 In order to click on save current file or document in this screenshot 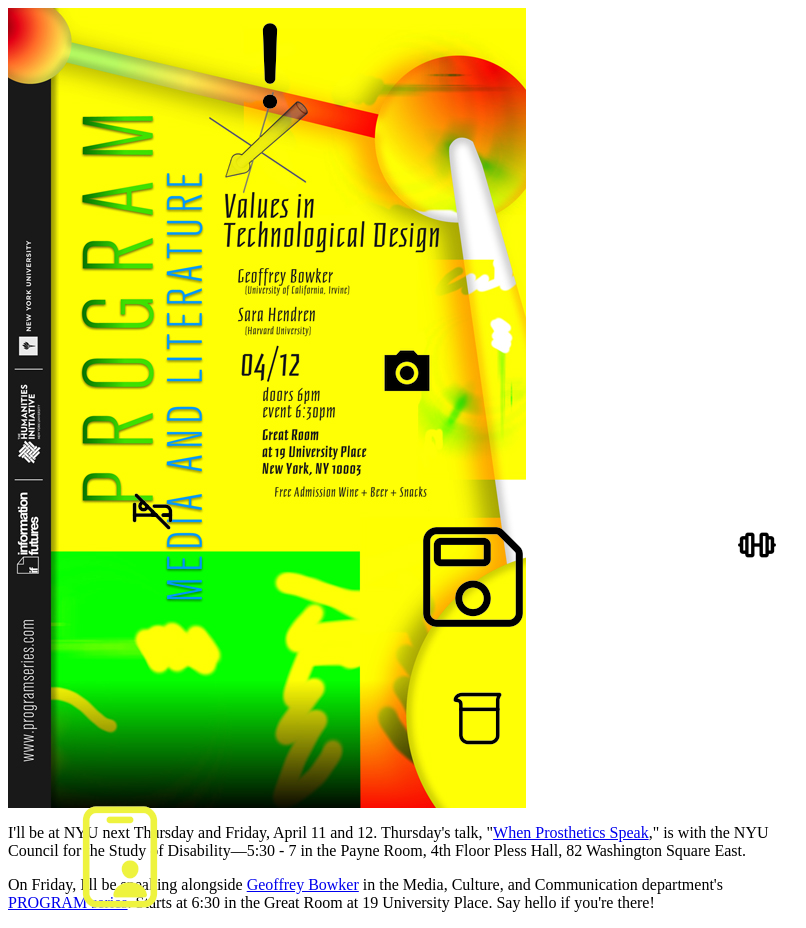, I will do `click(473, 577)`.